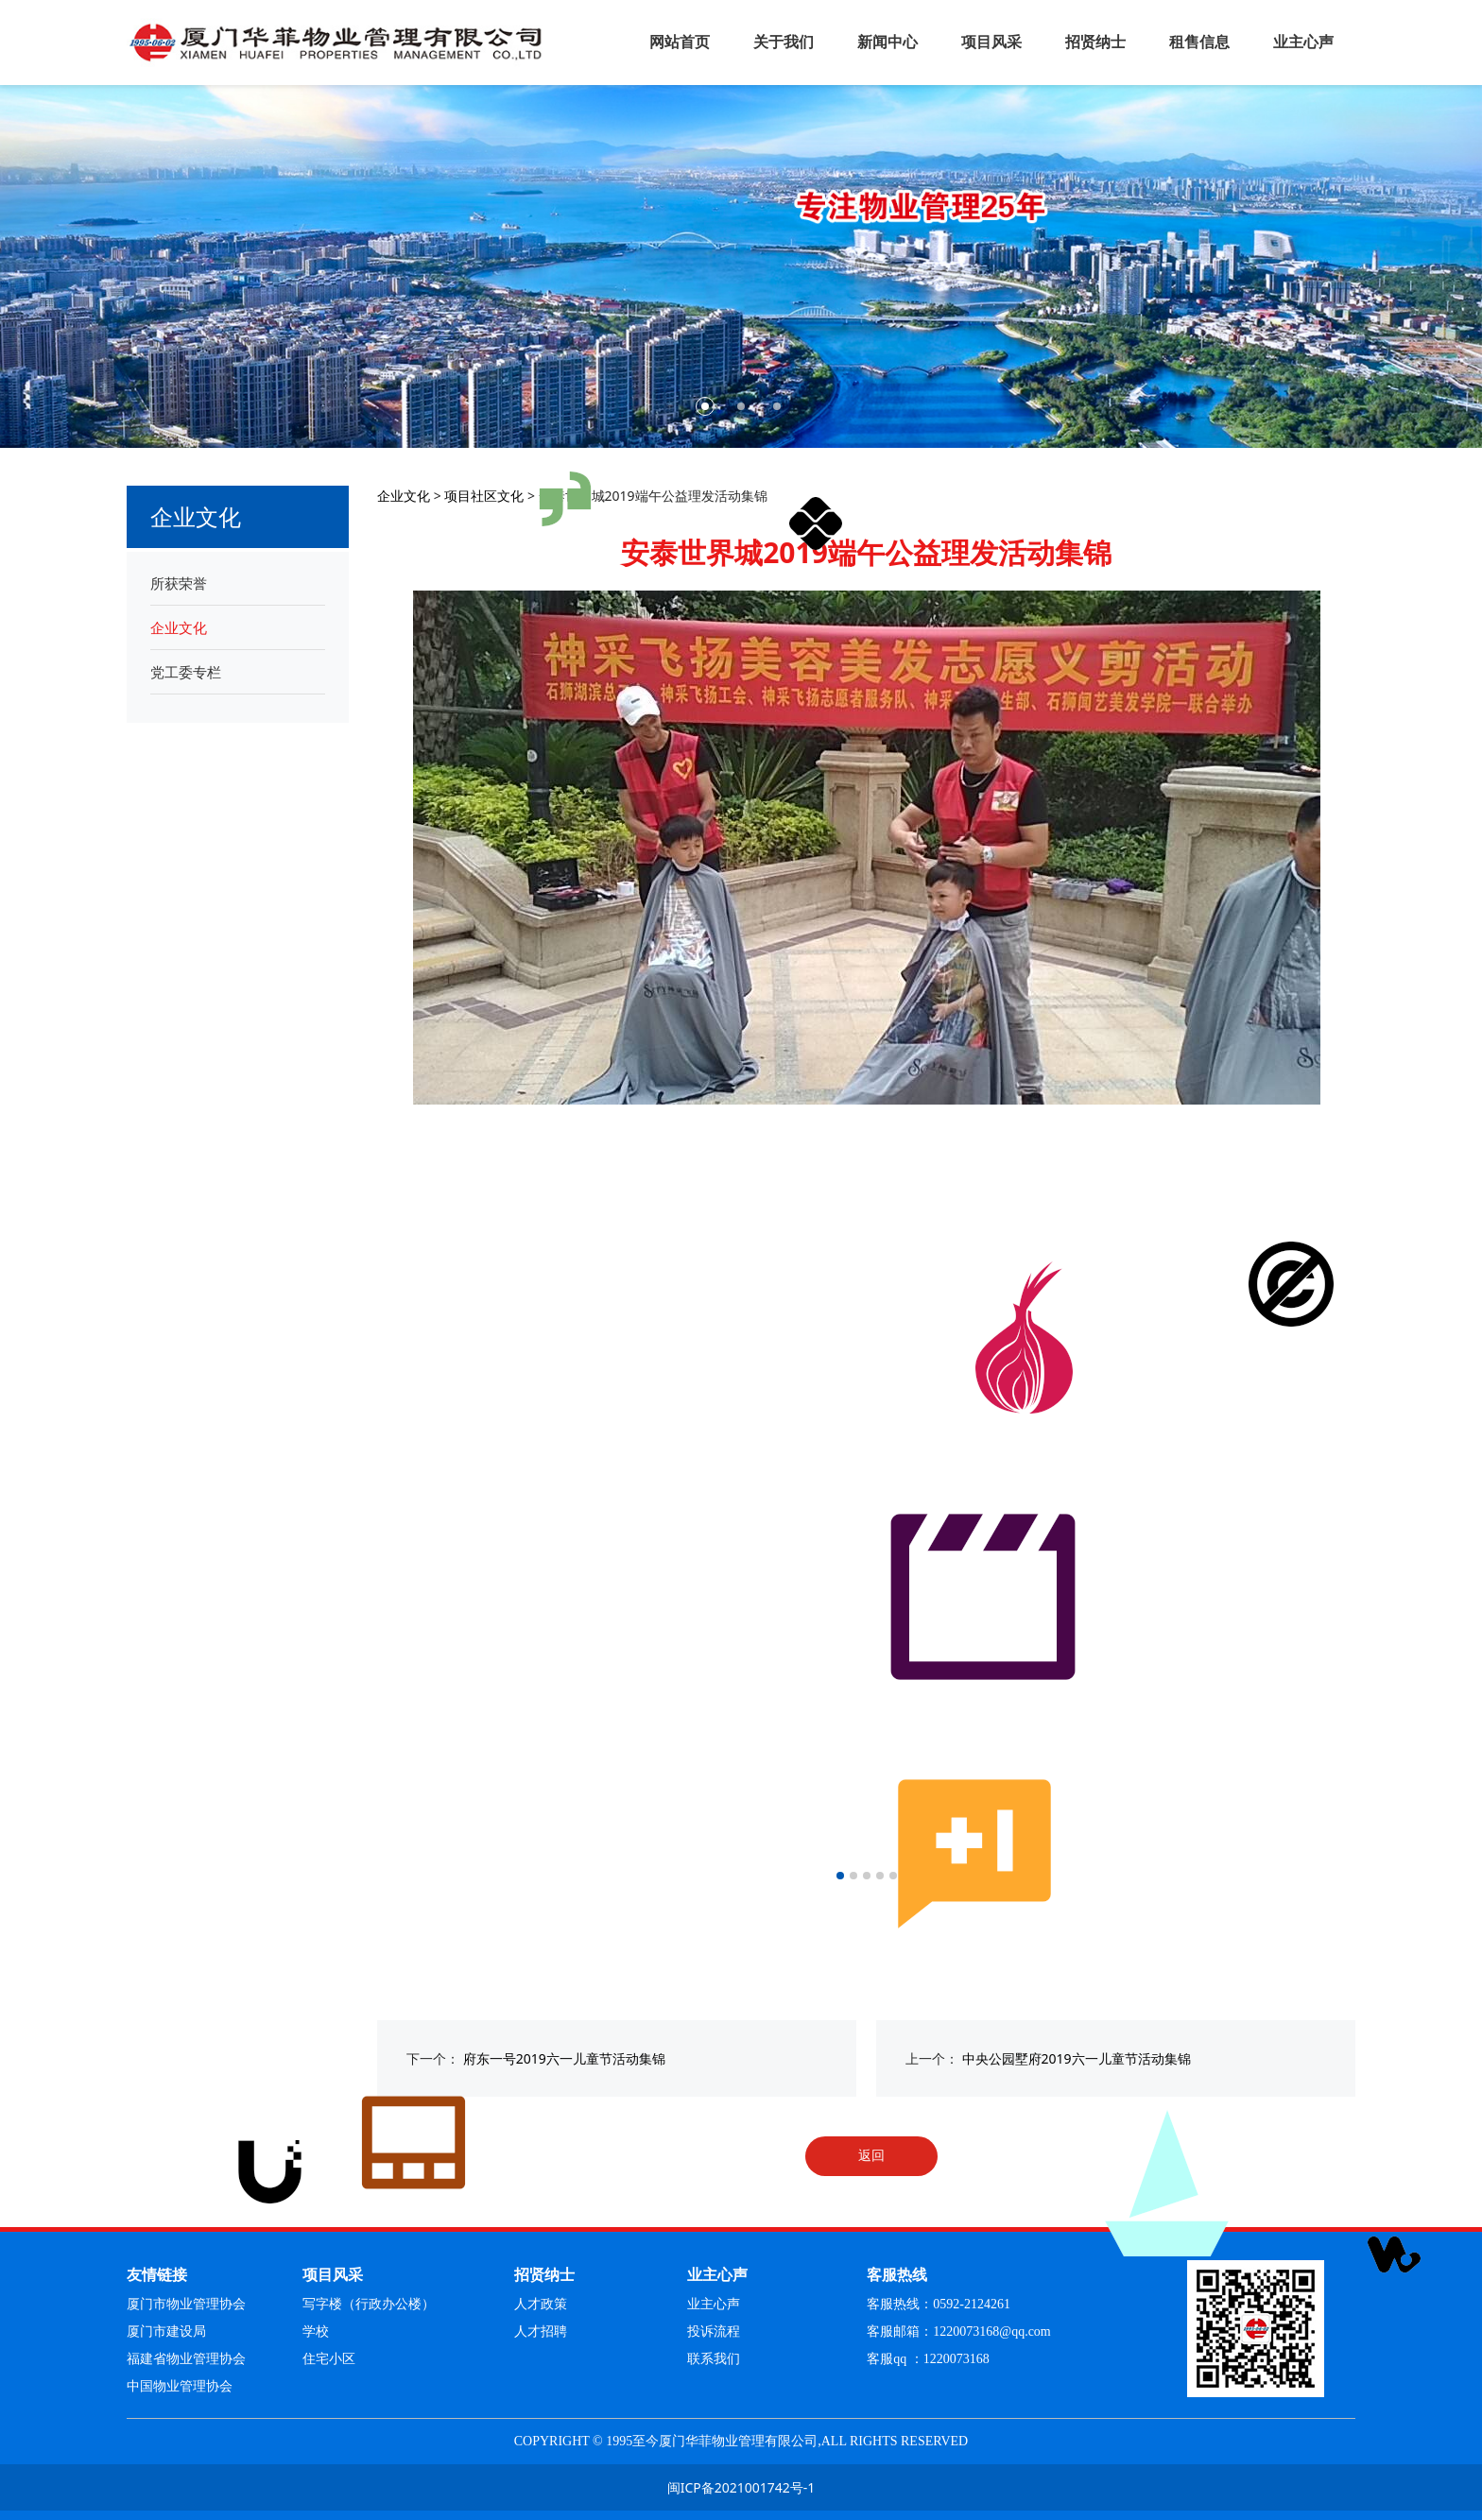 The width and height of the screenshot is (1482, 2520). Describe the element at coordinates (974, 1848) in the screenshot. I see `add a follow-up message to a conversation` at that location.